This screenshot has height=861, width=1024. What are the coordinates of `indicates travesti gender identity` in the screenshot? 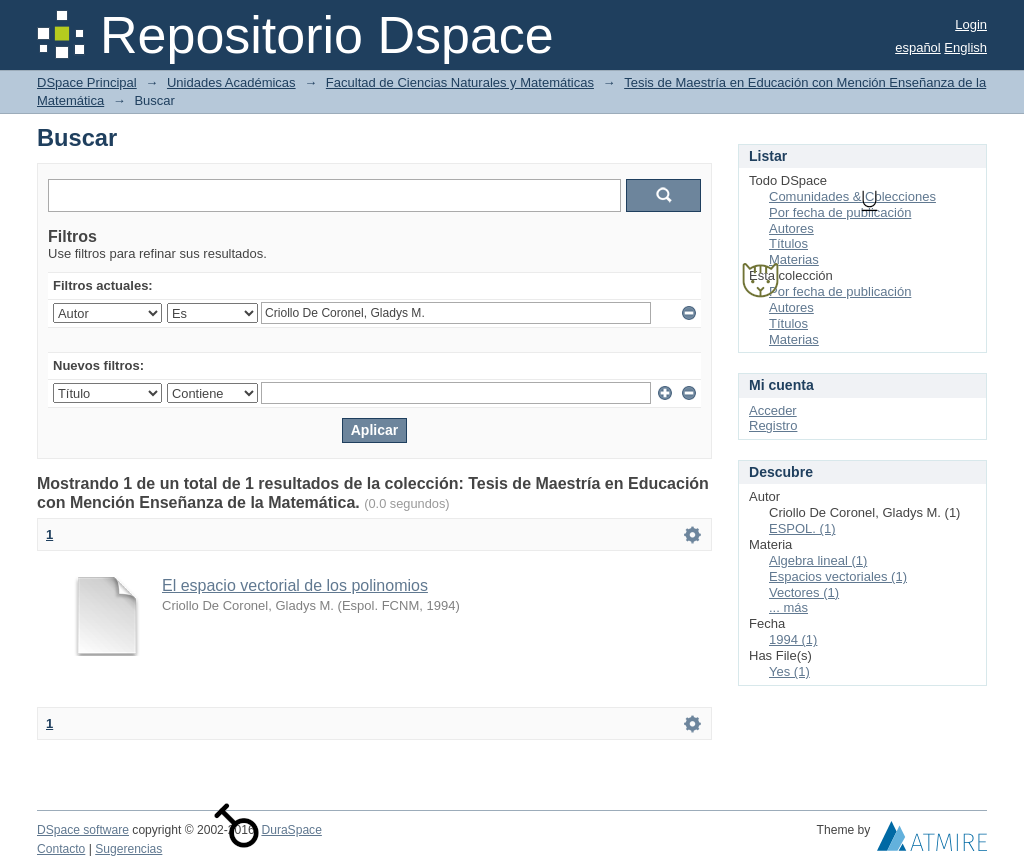 It's located at (236, 825).